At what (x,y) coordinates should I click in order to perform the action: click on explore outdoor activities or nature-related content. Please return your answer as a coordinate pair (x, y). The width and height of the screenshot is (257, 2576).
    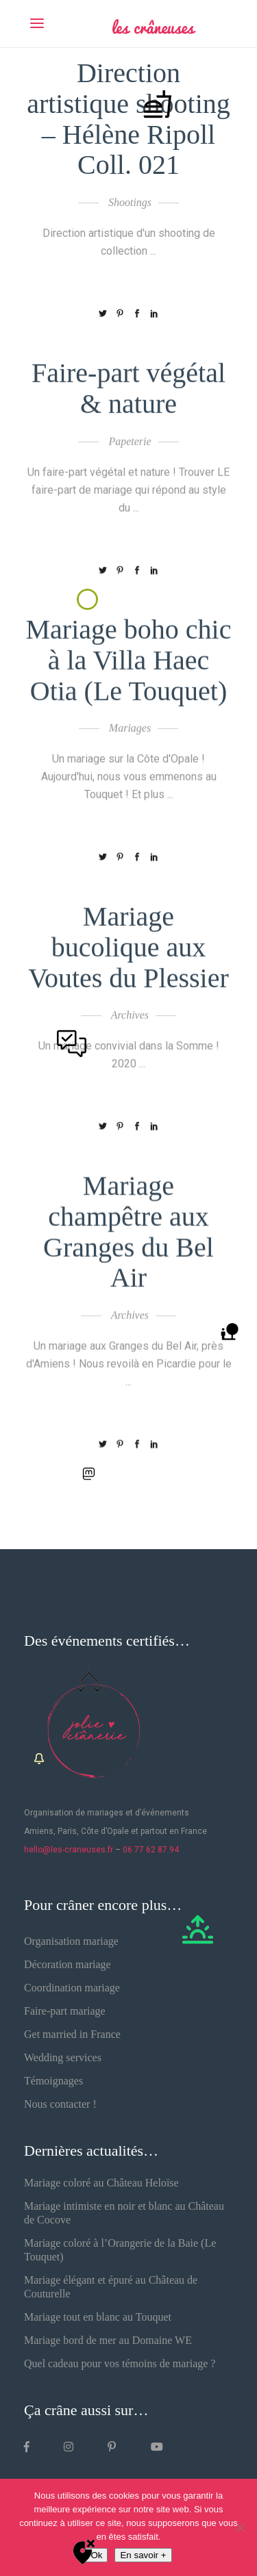
    Looking at the image, I should click on (230, 1331).